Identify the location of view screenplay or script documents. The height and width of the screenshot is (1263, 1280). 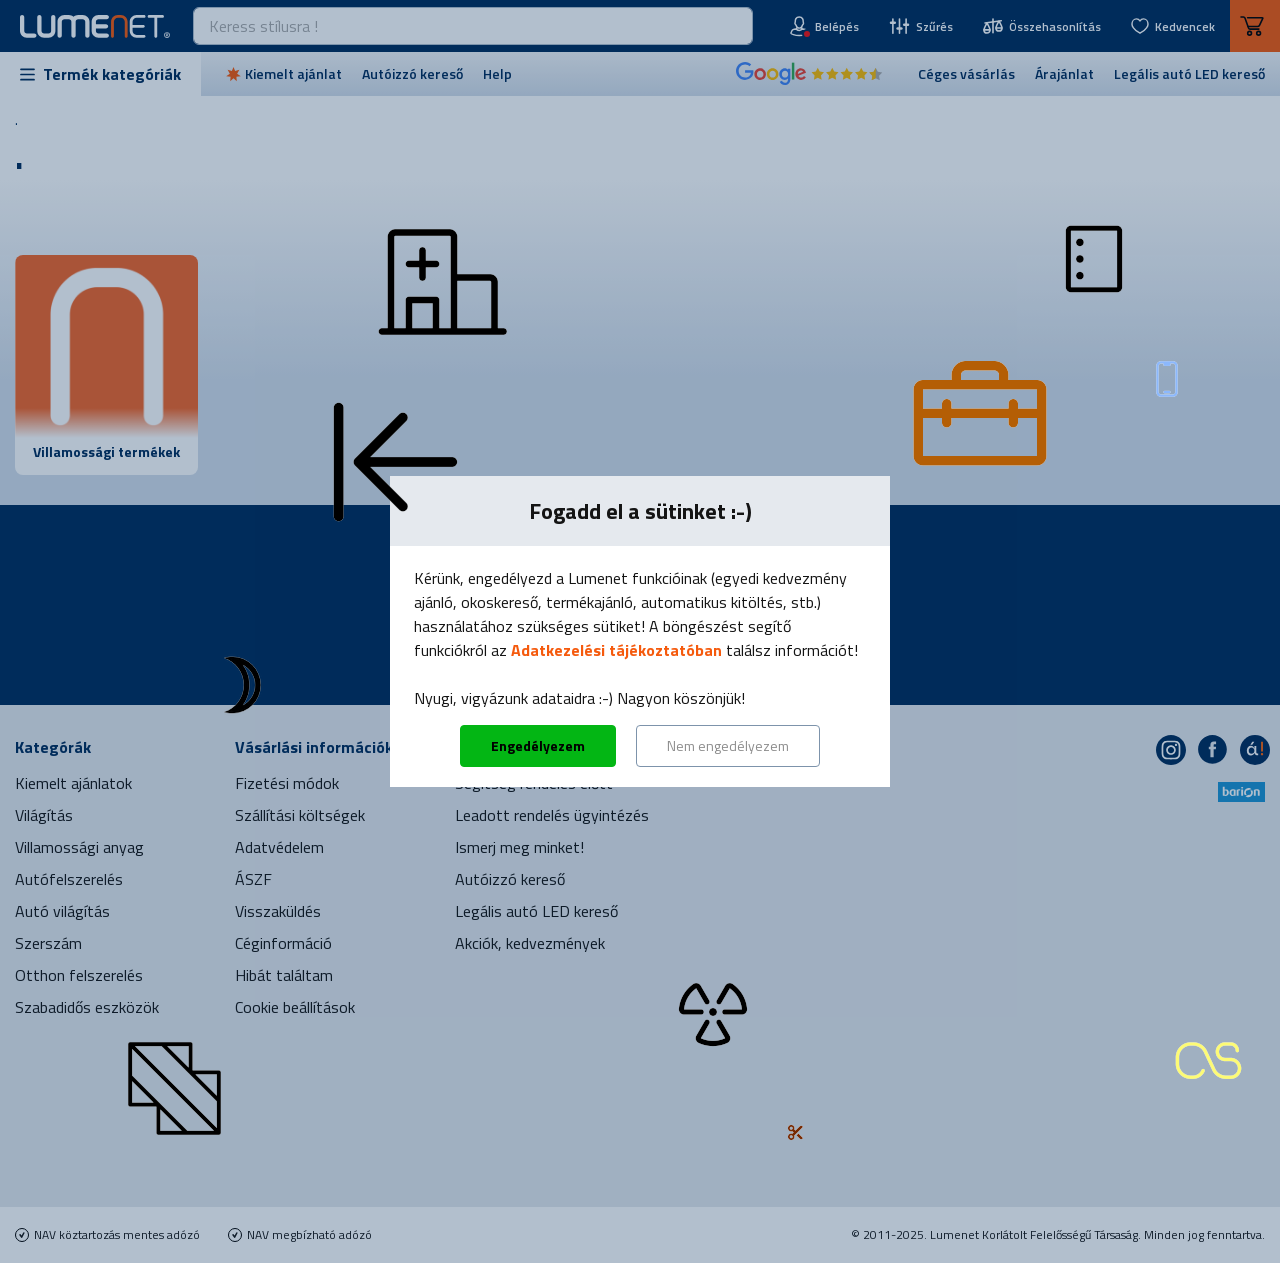
(1094, 259).